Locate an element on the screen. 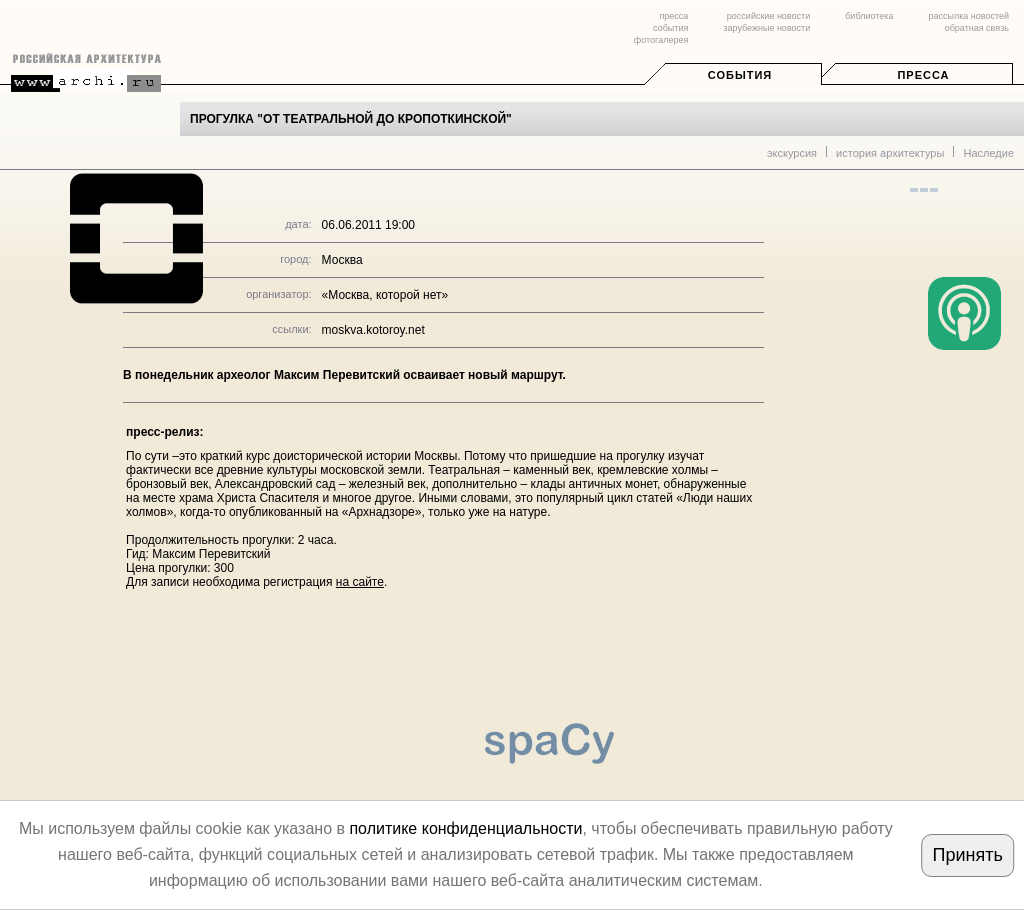 This screenshot has height=910, width=1024. openstack cloud platform logo is located at coordinates (136, 238).